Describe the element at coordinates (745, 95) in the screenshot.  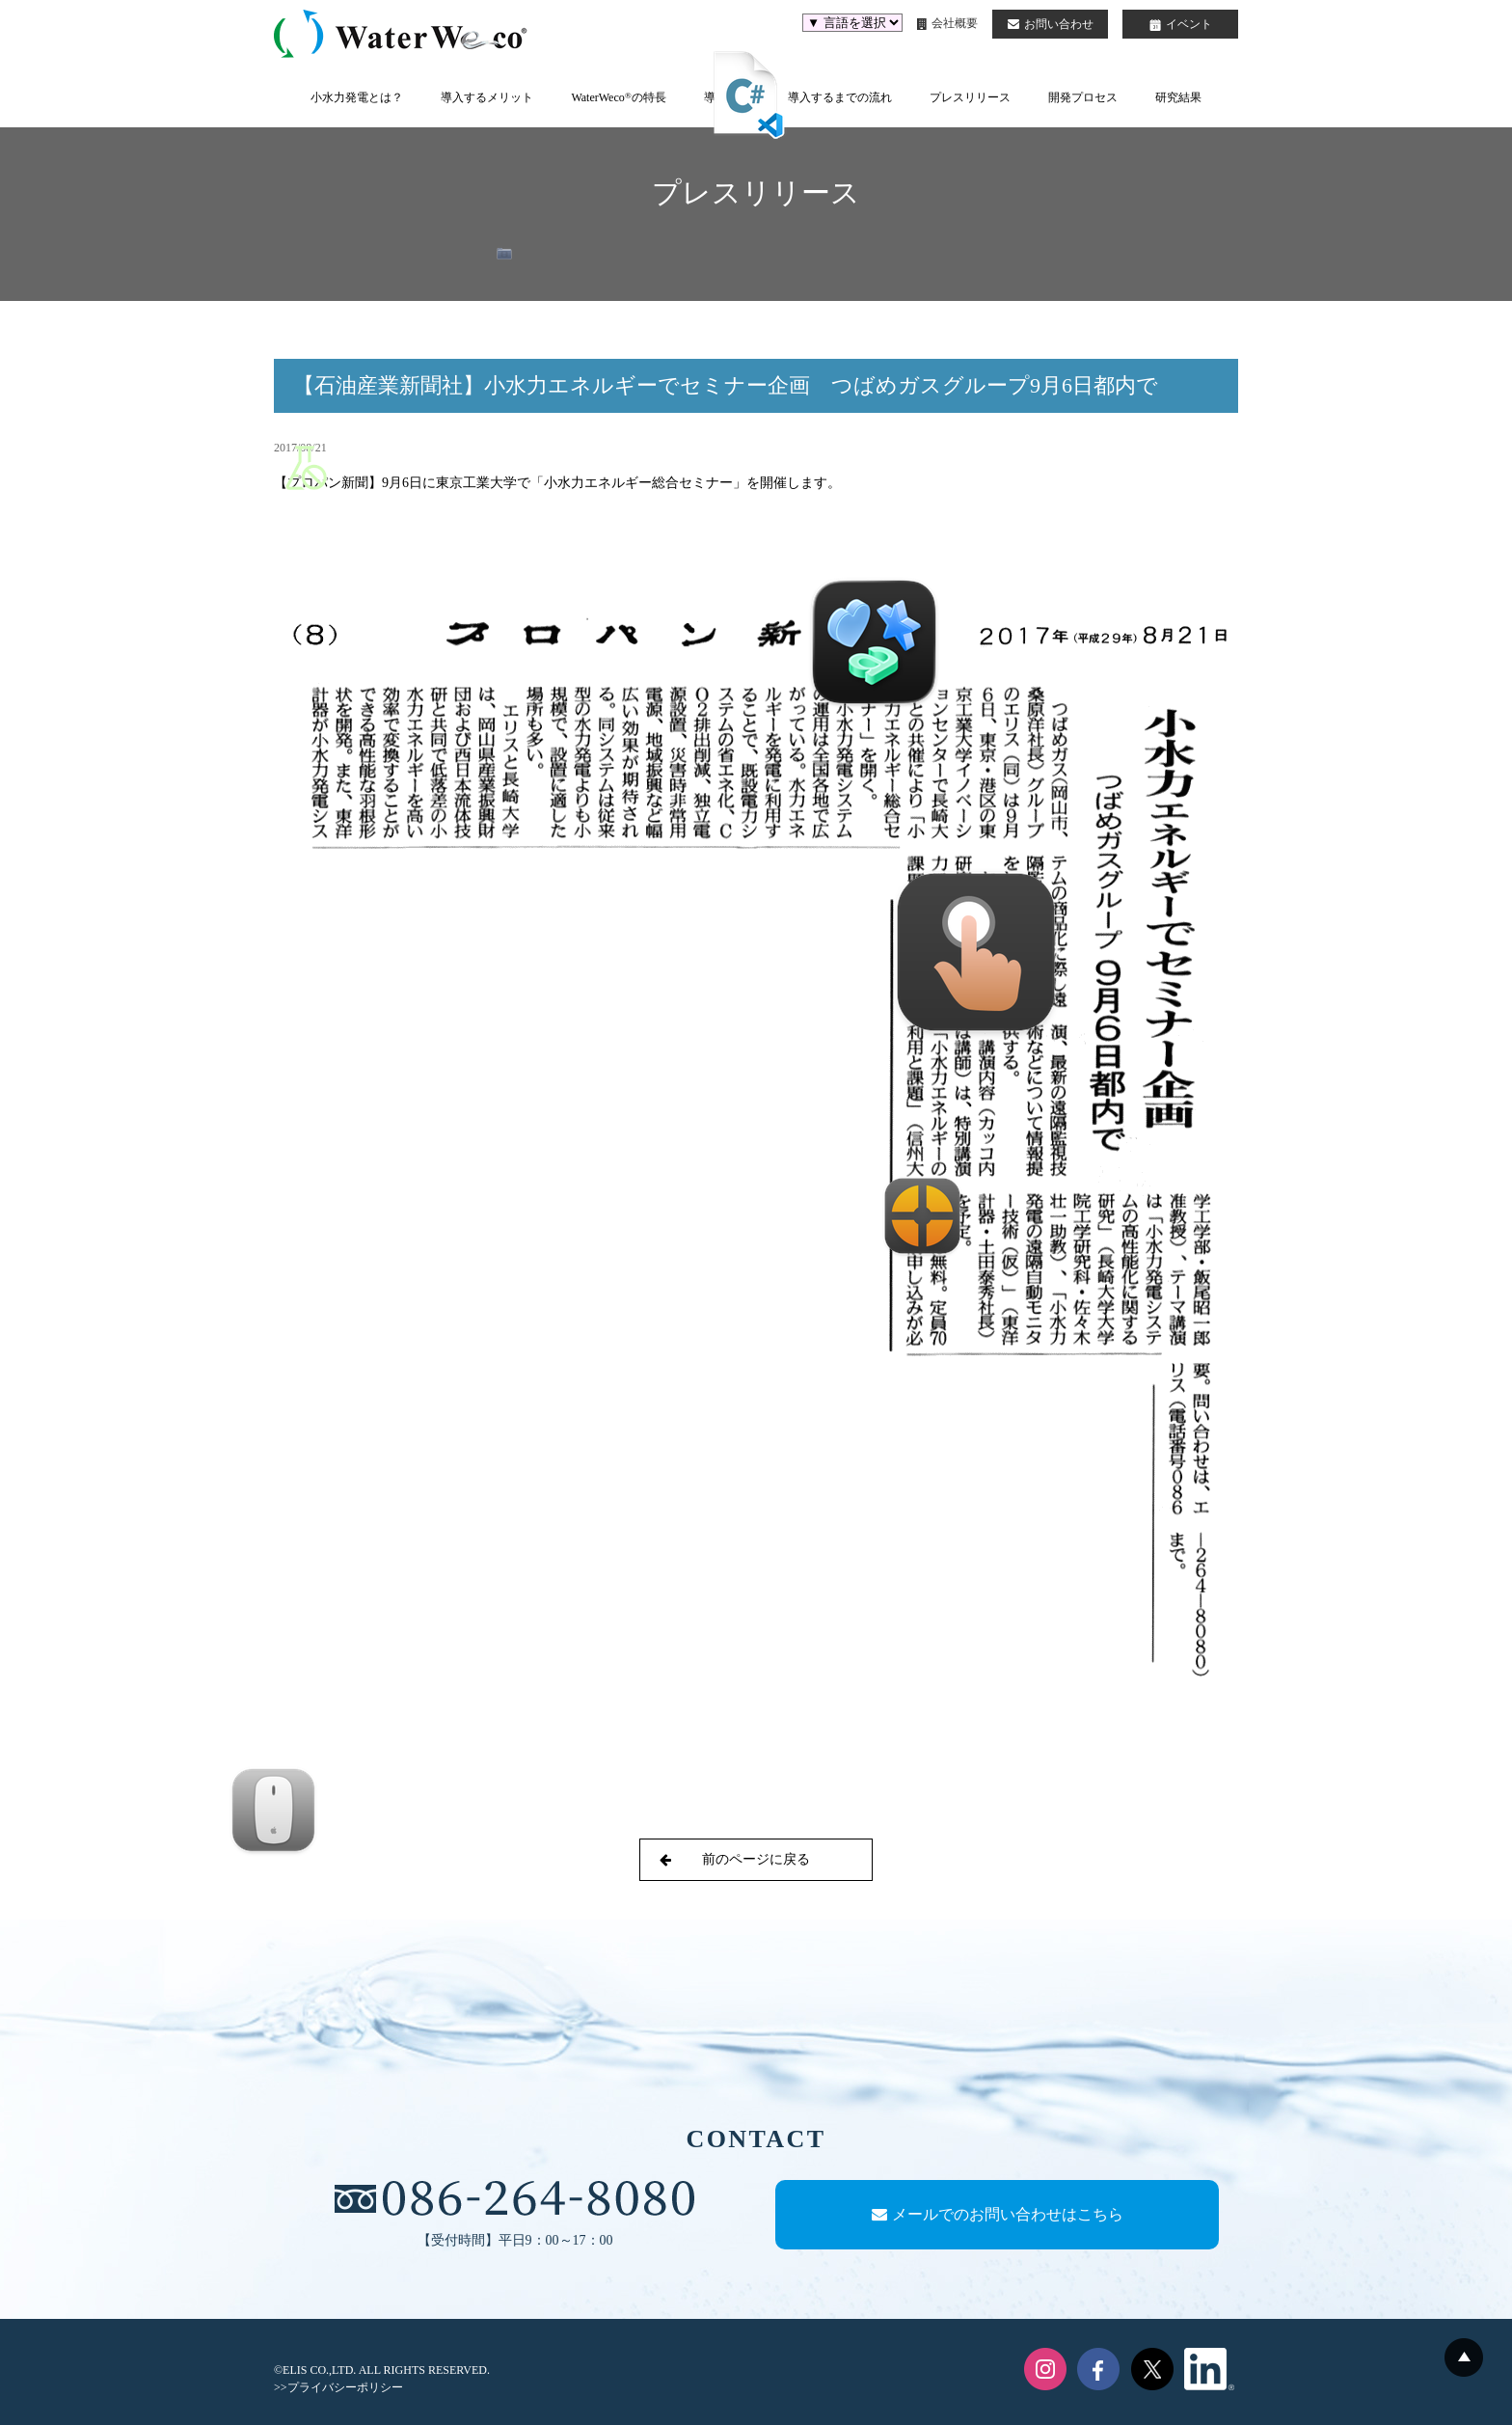
I see `open a C# source code file` at that location.